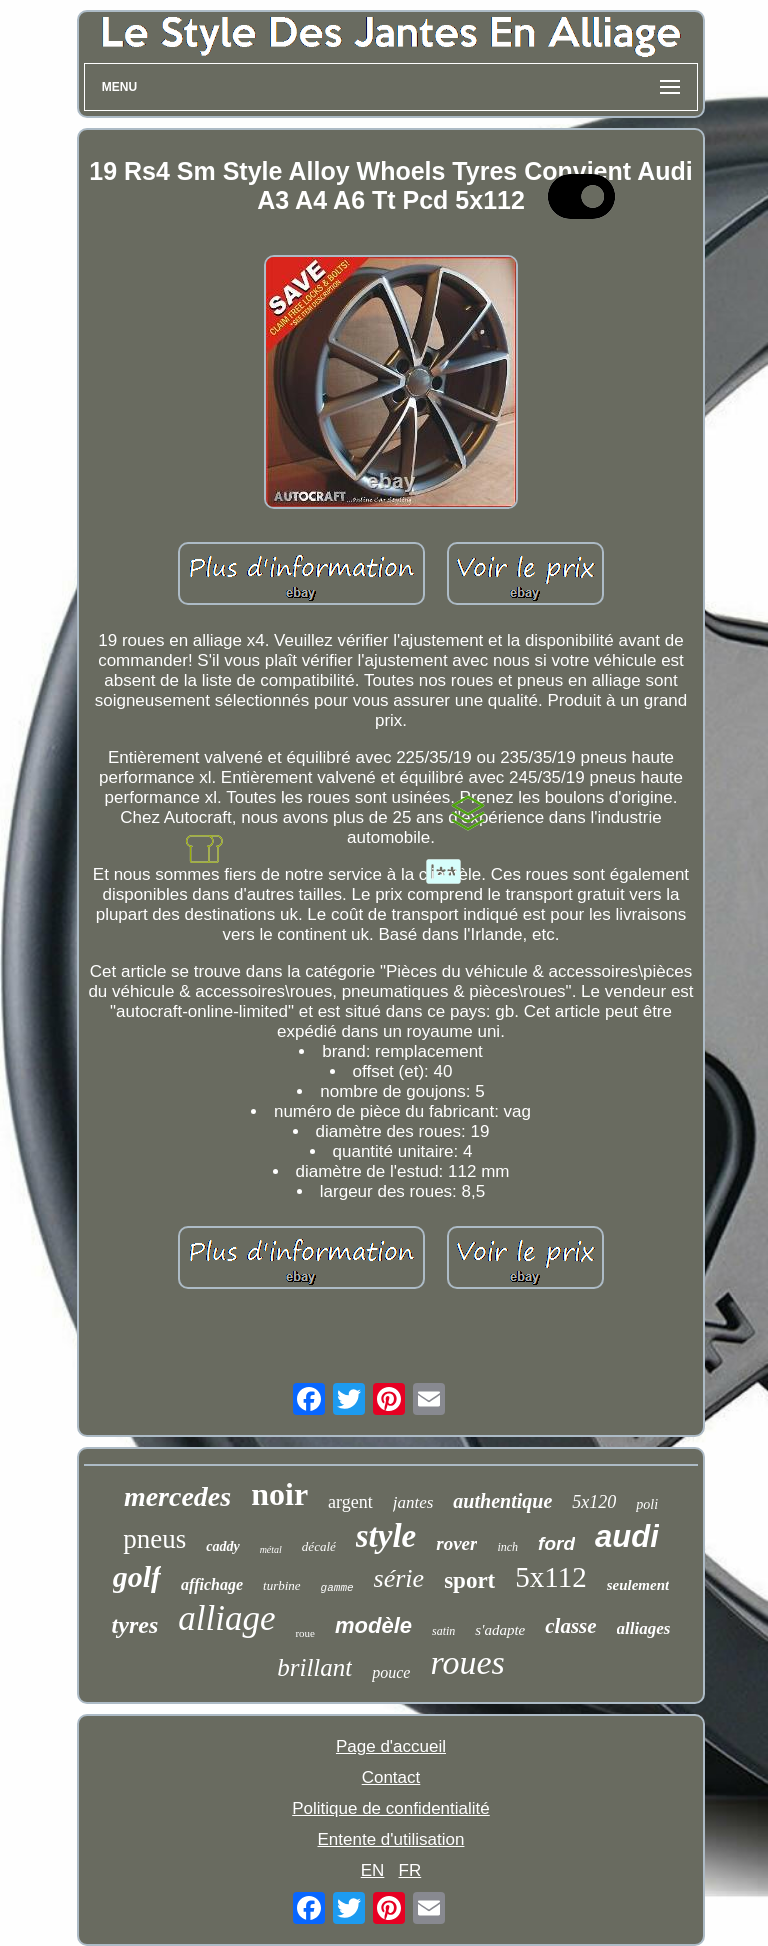 The image size is (768, 1946). Describe the element at coordinates (205, 849) in the screenshot. I see `browse bakery or bread products` at that location.